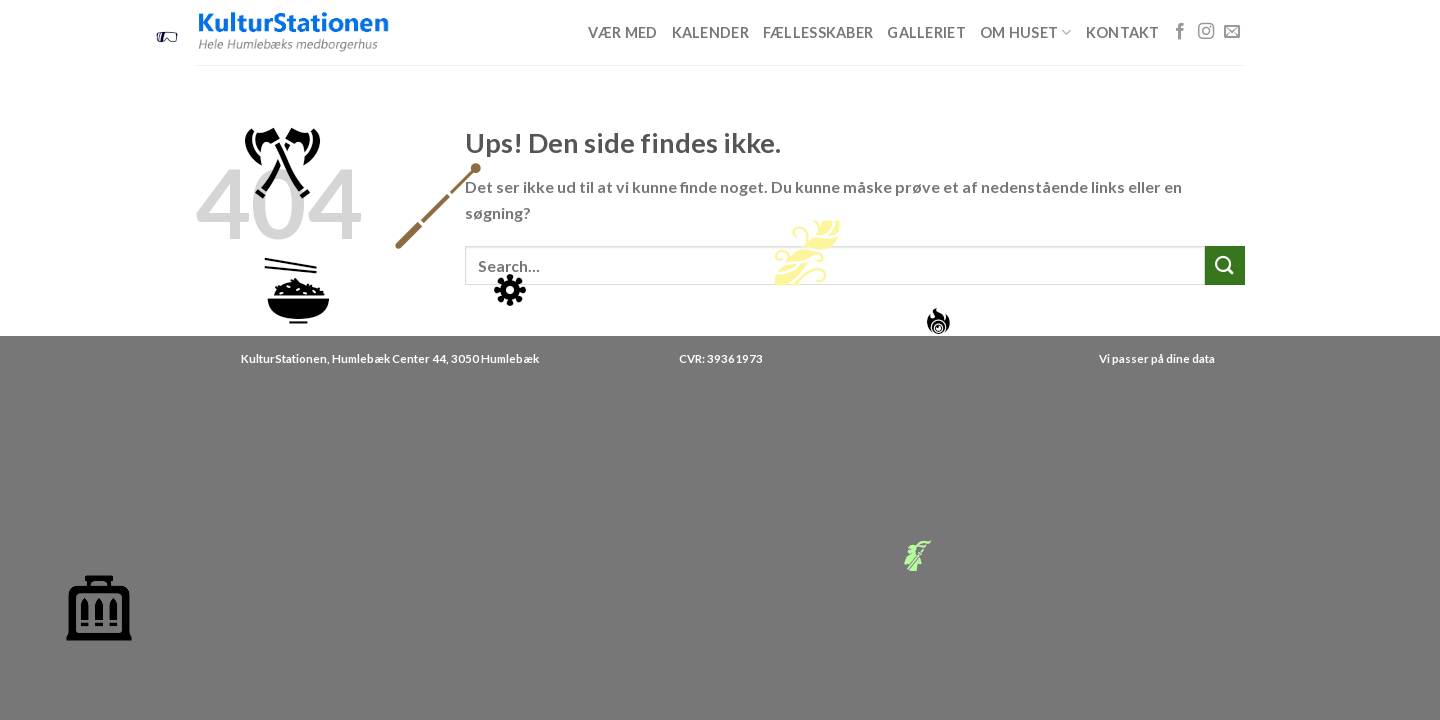 This screenshot has width=1440, height=720. What do you see at coordinates (438, 206) in the screenshot?
I see `equip melee weapon in game inventory` at bounding box center [438, 206].